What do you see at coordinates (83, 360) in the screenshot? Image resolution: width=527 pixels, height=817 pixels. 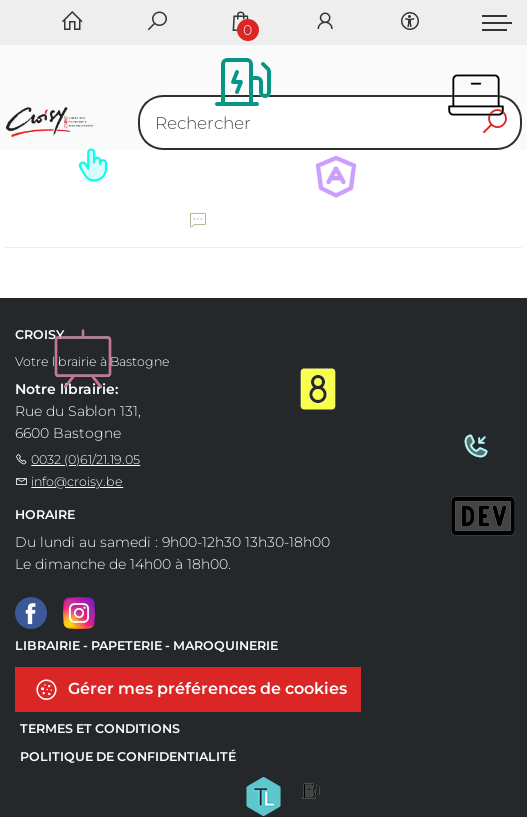 I see `start or view a presentation` at bounding box center [83, 360].